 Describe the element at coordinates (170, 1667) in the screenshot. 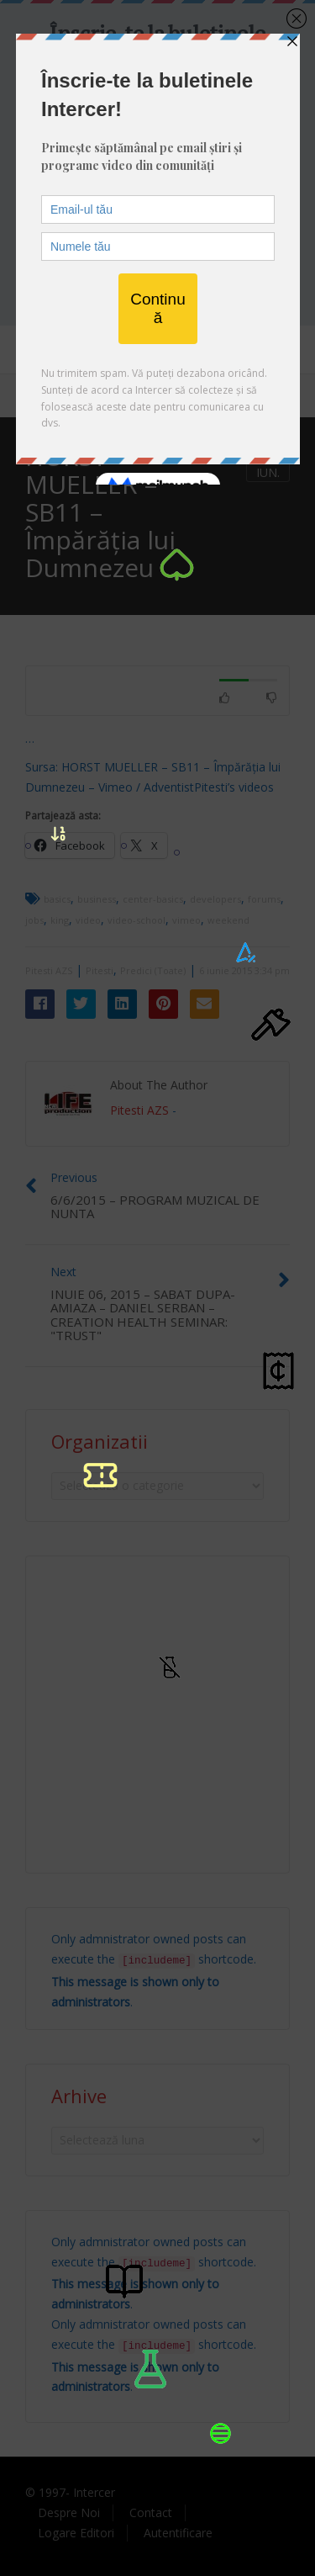

I see `indicates dairy-free or no milk option` at that location.